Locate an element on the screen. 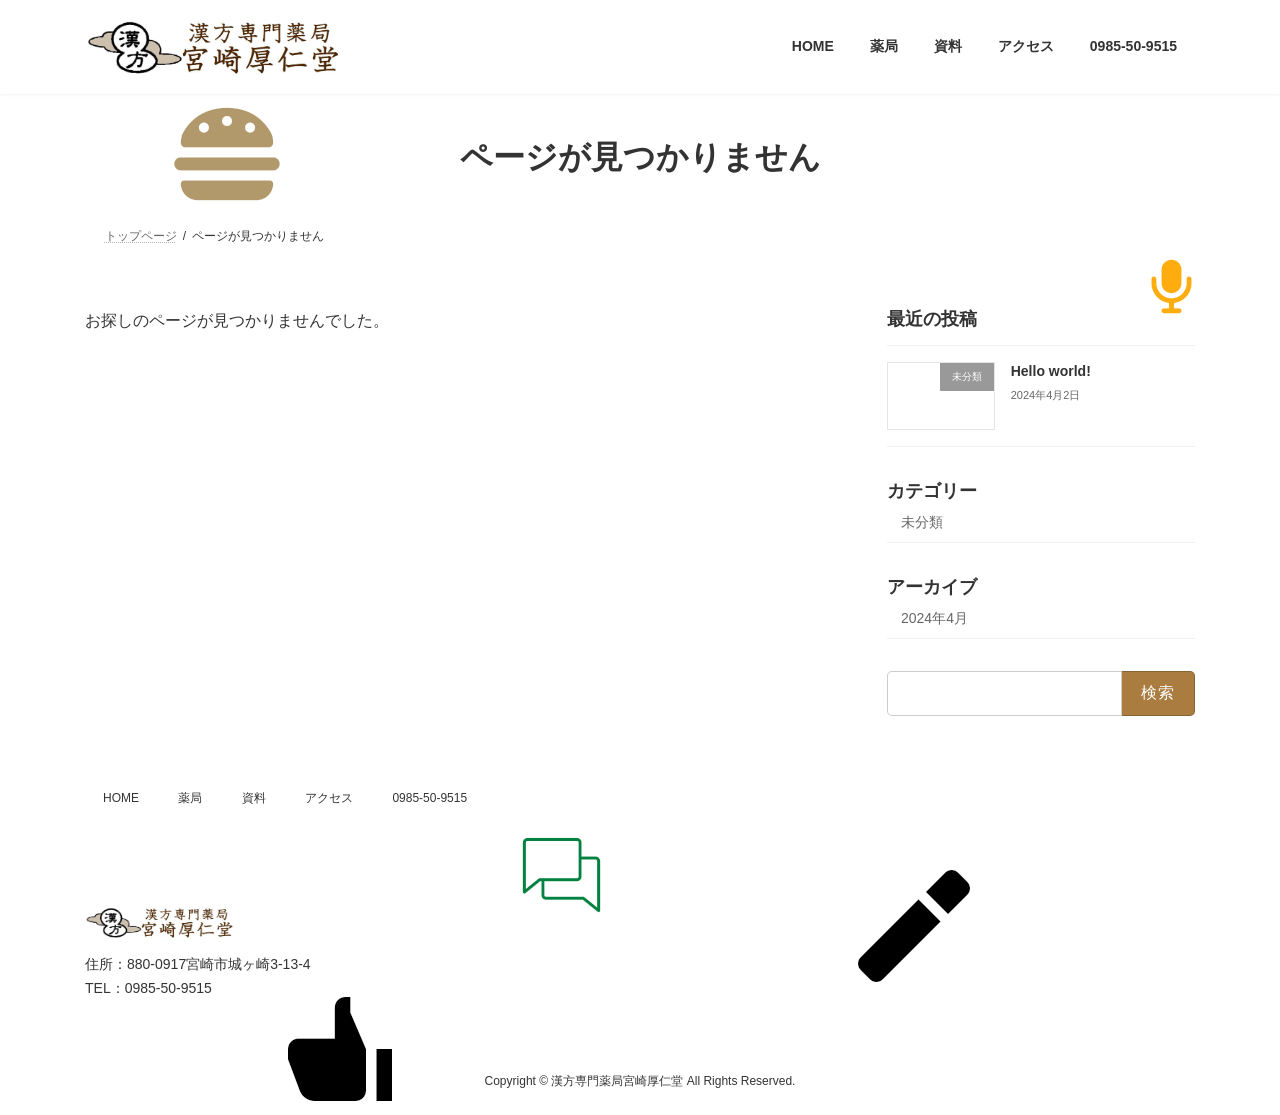  like or approve this content is located at coordinates (340, 1049).